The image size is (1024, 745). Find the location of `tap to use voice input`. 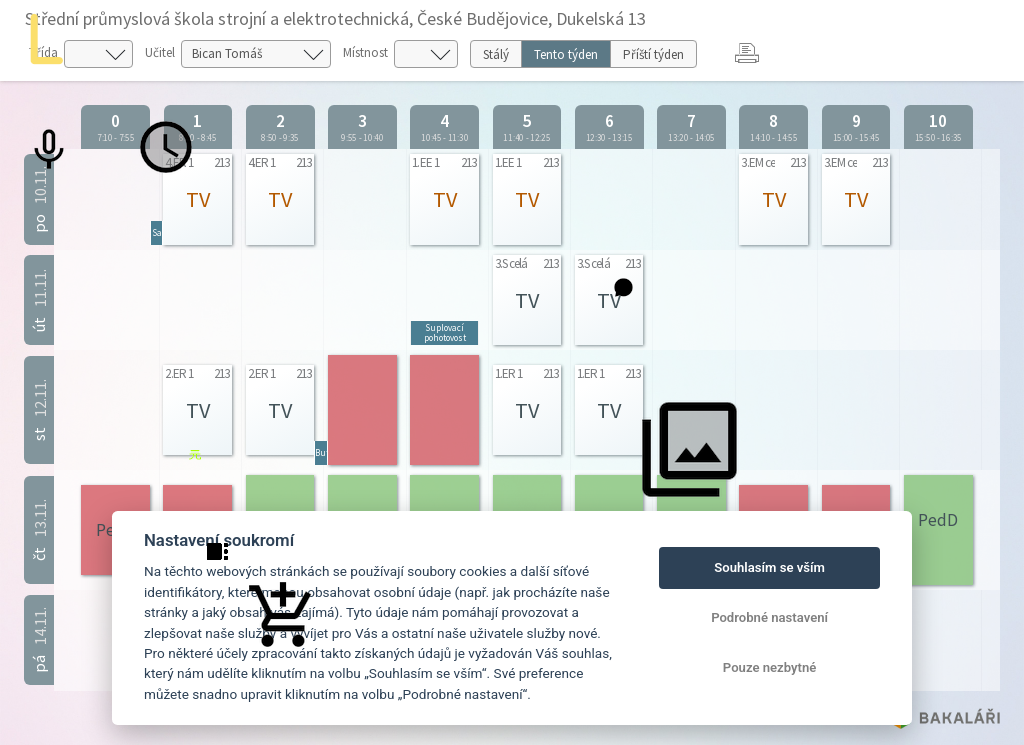

tap to use voice input is located at coordinates (49, 148).